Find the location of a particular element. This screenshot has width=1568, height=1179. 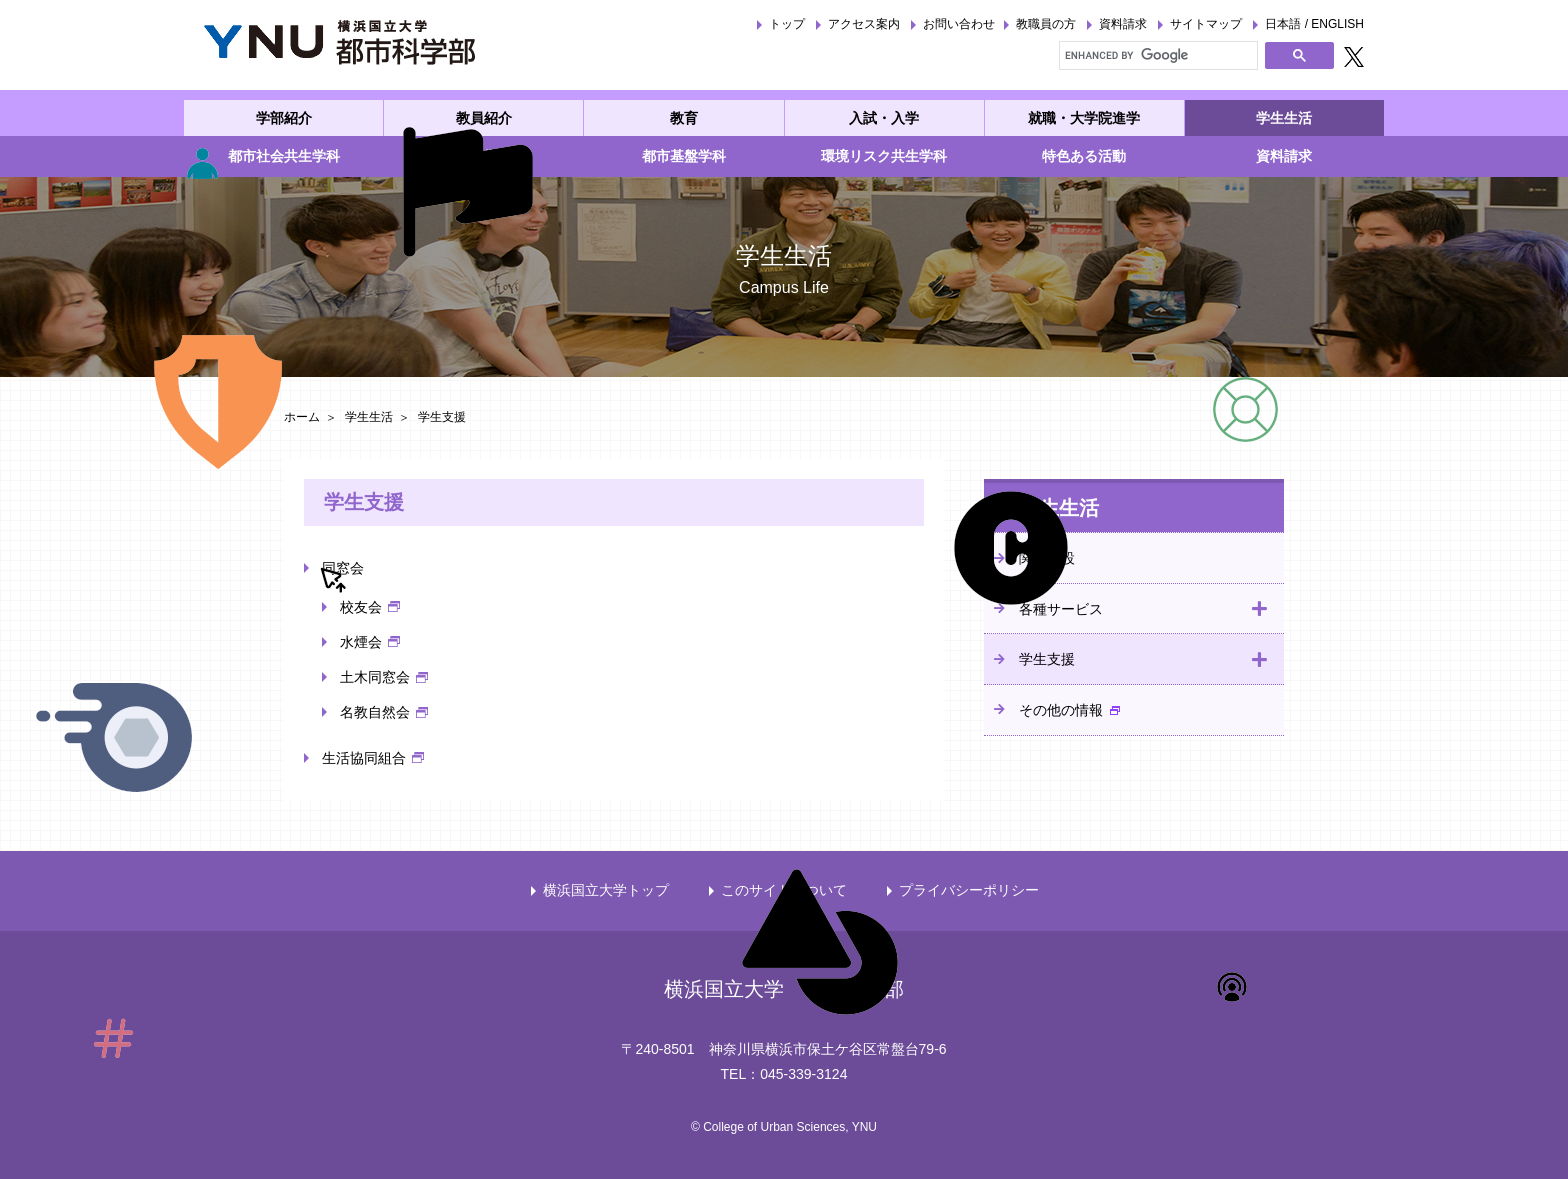

join a stage channel for live audio broadcasts is located at coordinates (1232, 987).